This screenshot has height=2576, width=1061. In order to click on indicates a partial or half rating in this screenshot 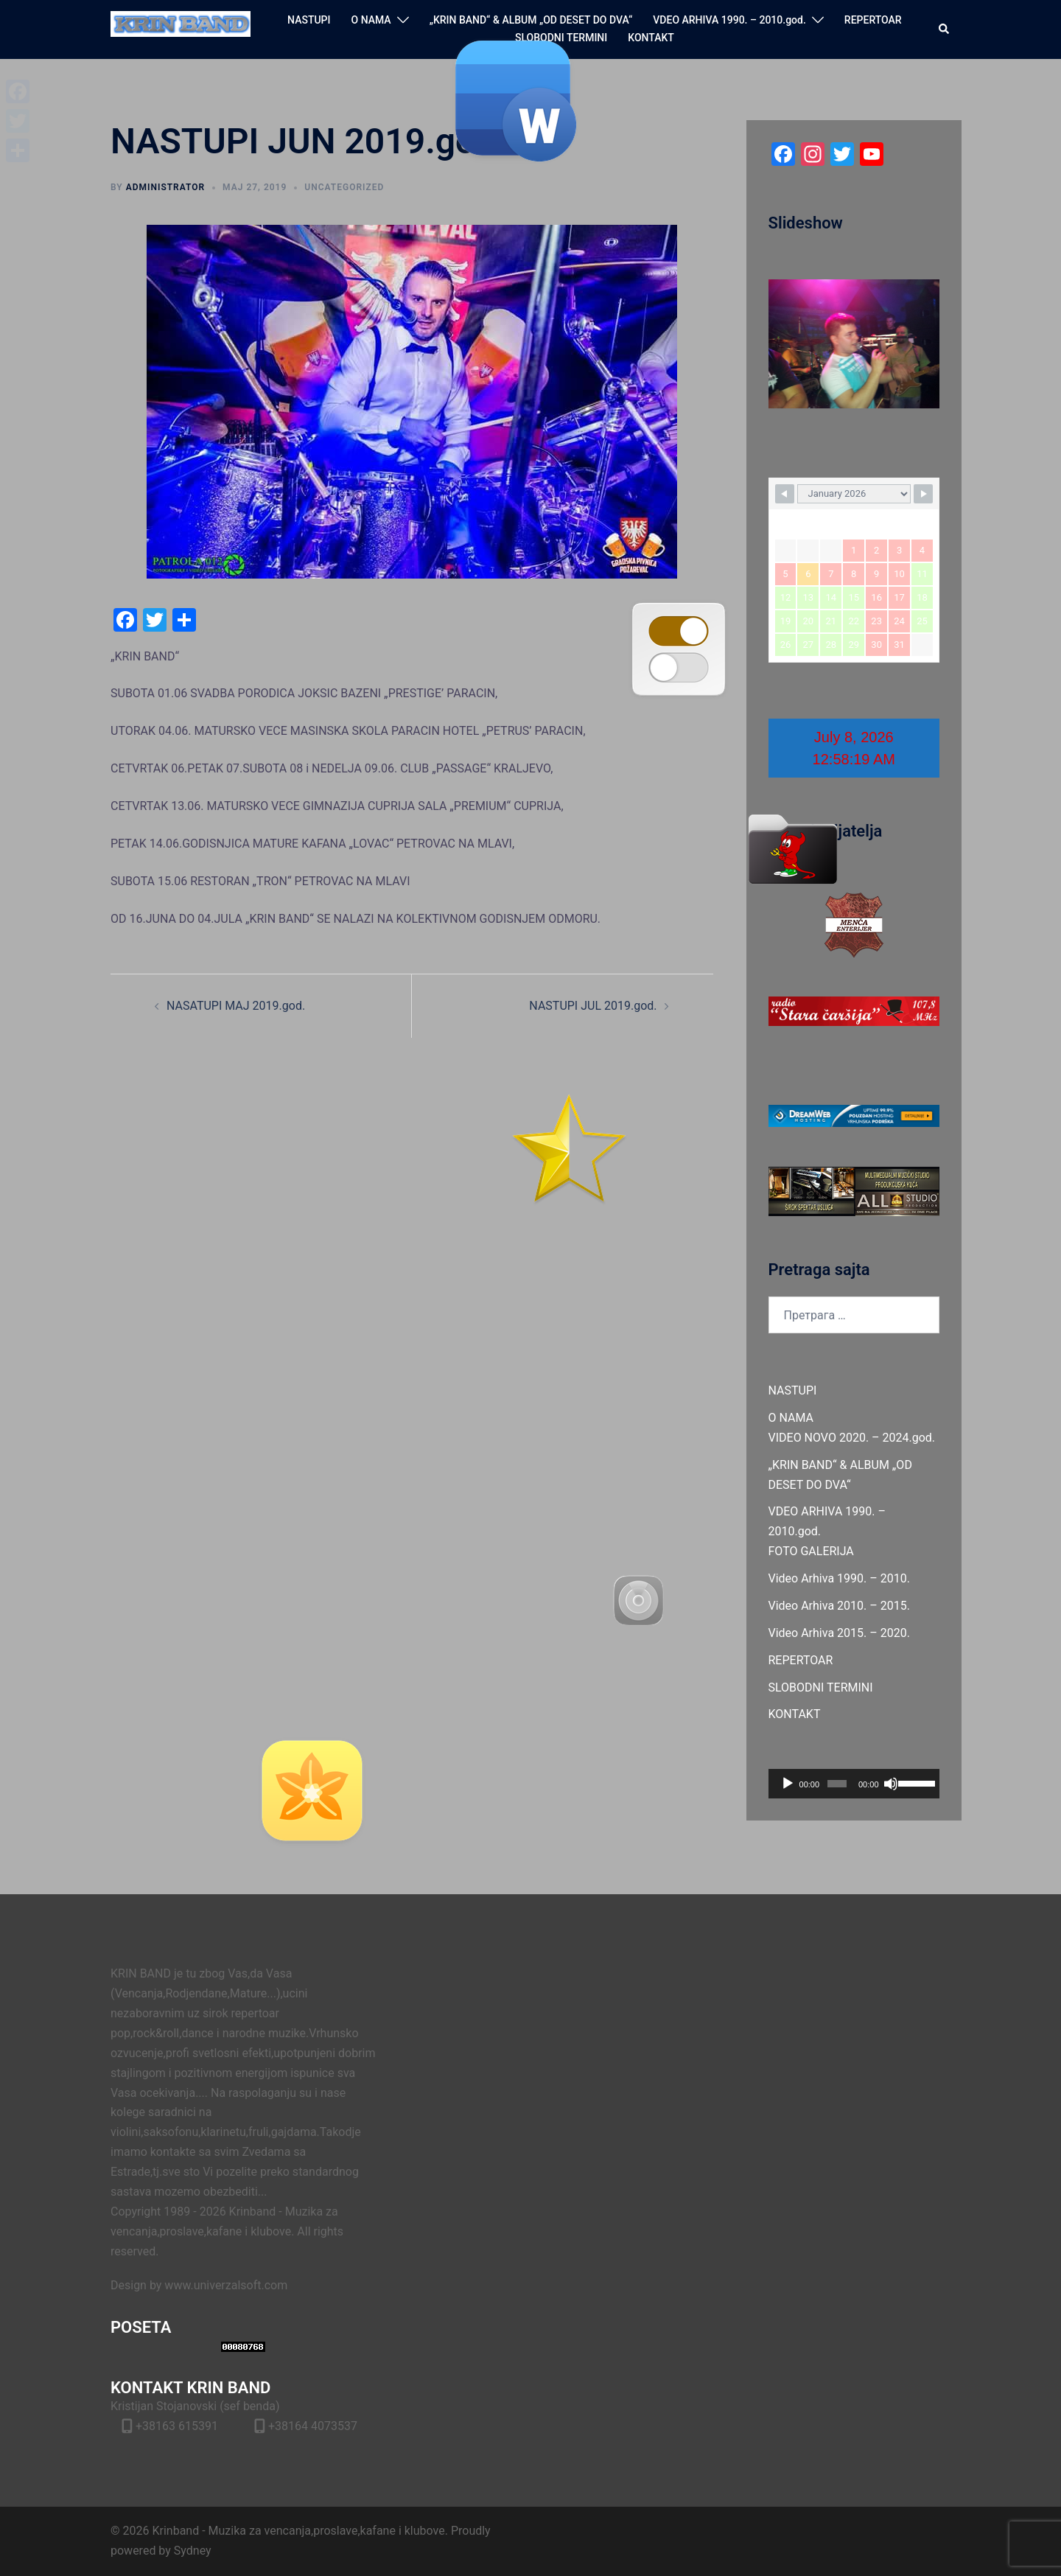, I will do `click(569, 1153)`.